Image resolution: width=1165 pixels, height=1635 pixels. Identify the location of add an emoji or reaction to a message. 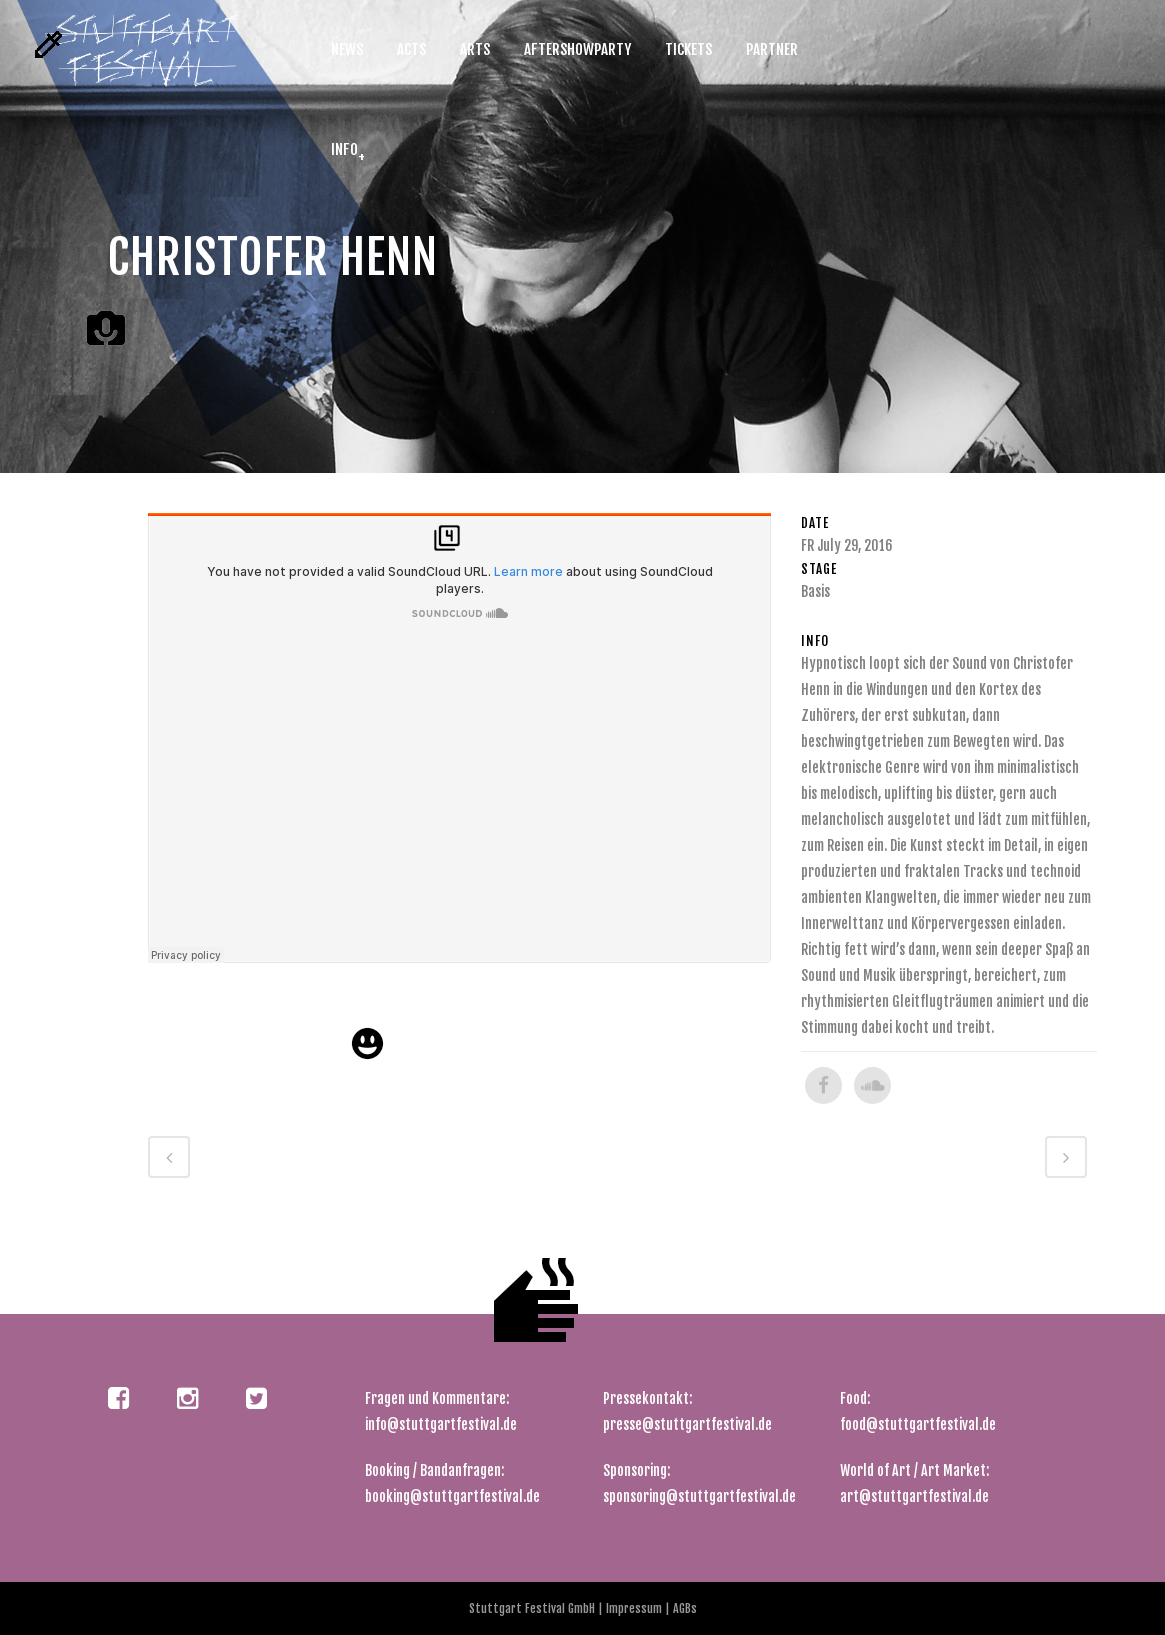
(367, 1043).